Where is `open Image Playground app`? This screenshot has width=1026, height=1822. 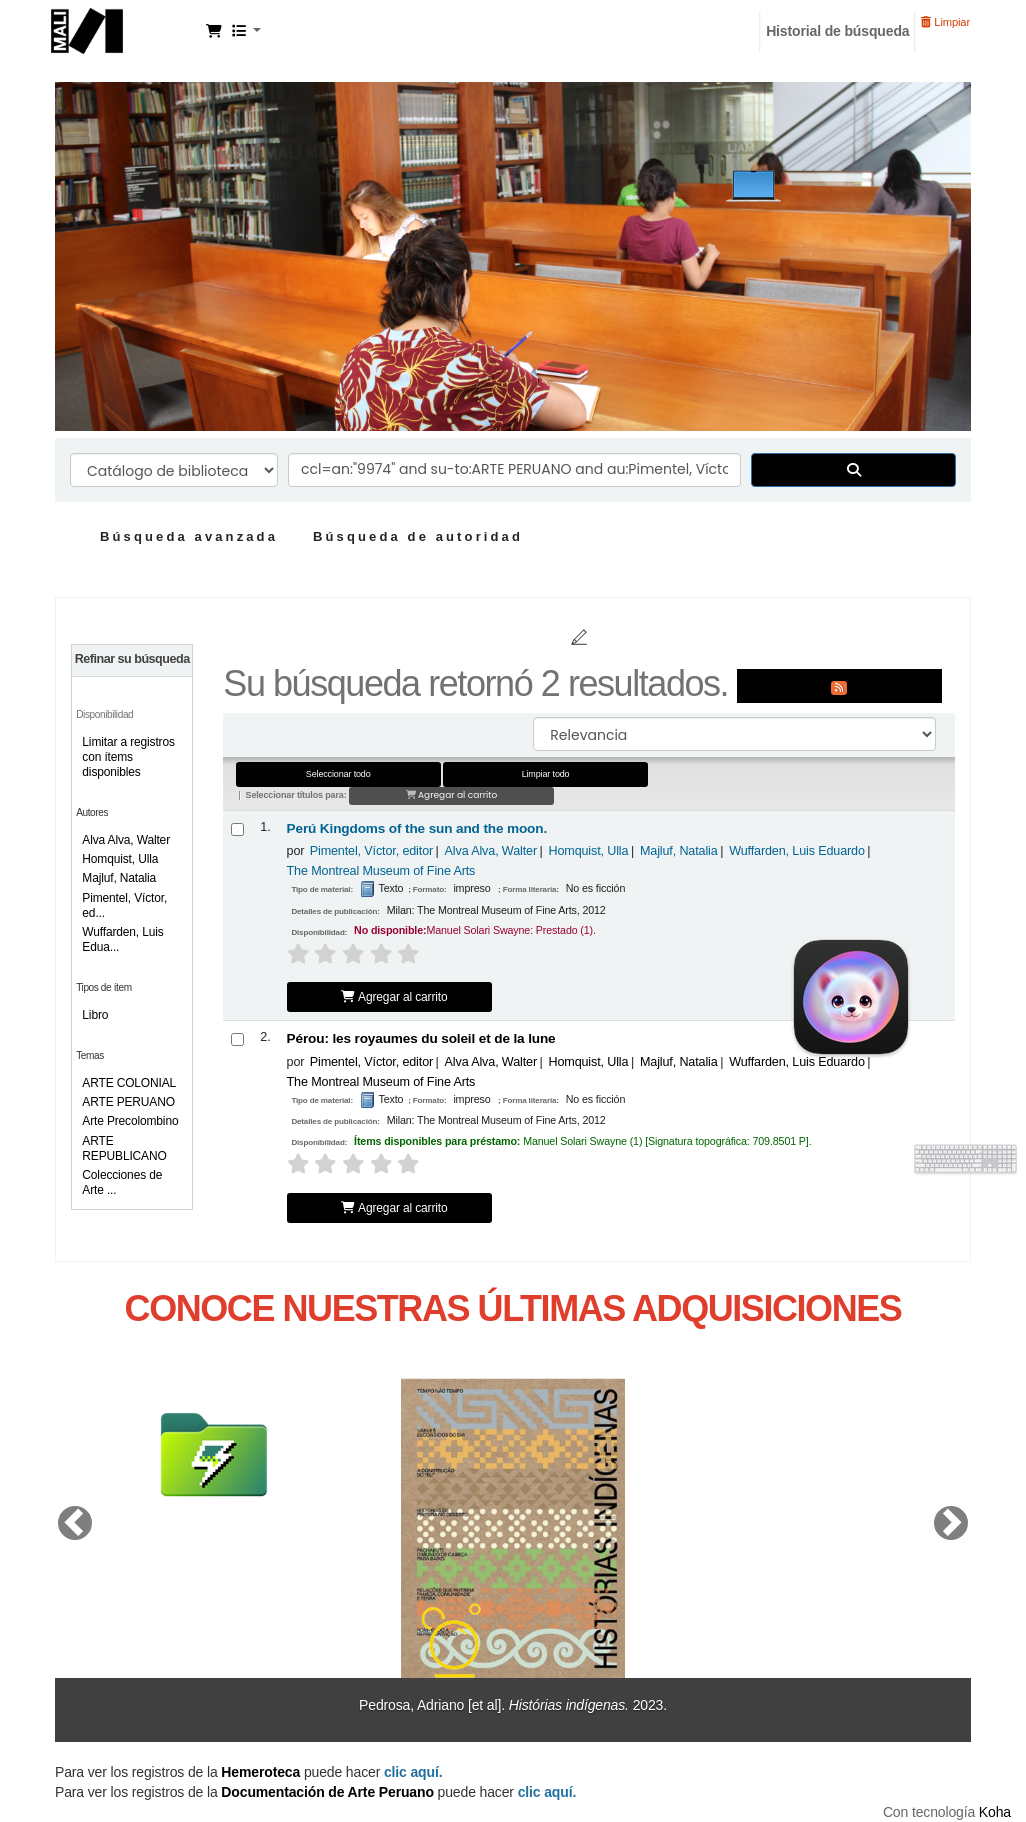
open Image Playground app is located at coordinates (851, 997).